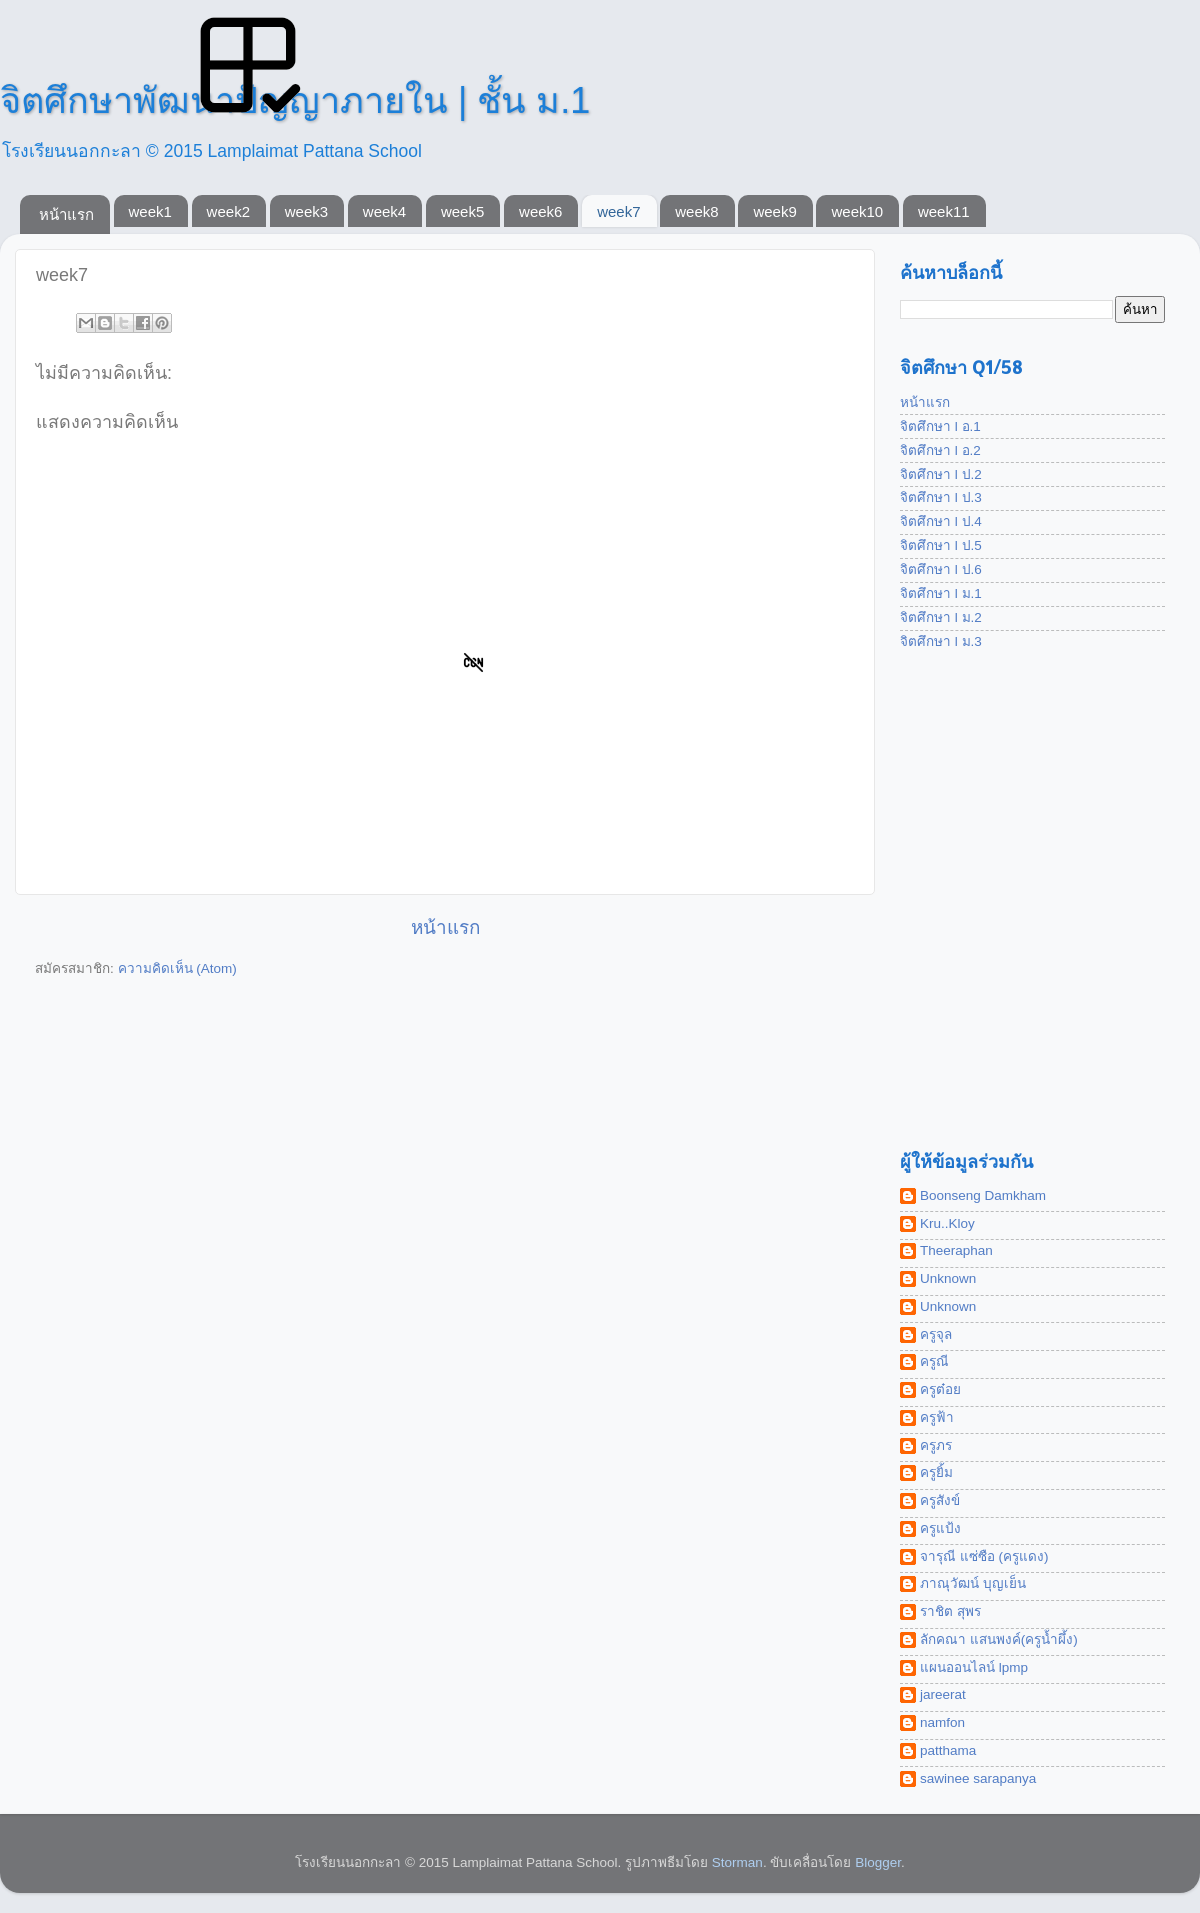 The height and width of the screenshot is (1913, 1200). Describe the element at coordinates (248, 65) in the screenshot. I see `indicates all items in a grid view are selected` at that location.